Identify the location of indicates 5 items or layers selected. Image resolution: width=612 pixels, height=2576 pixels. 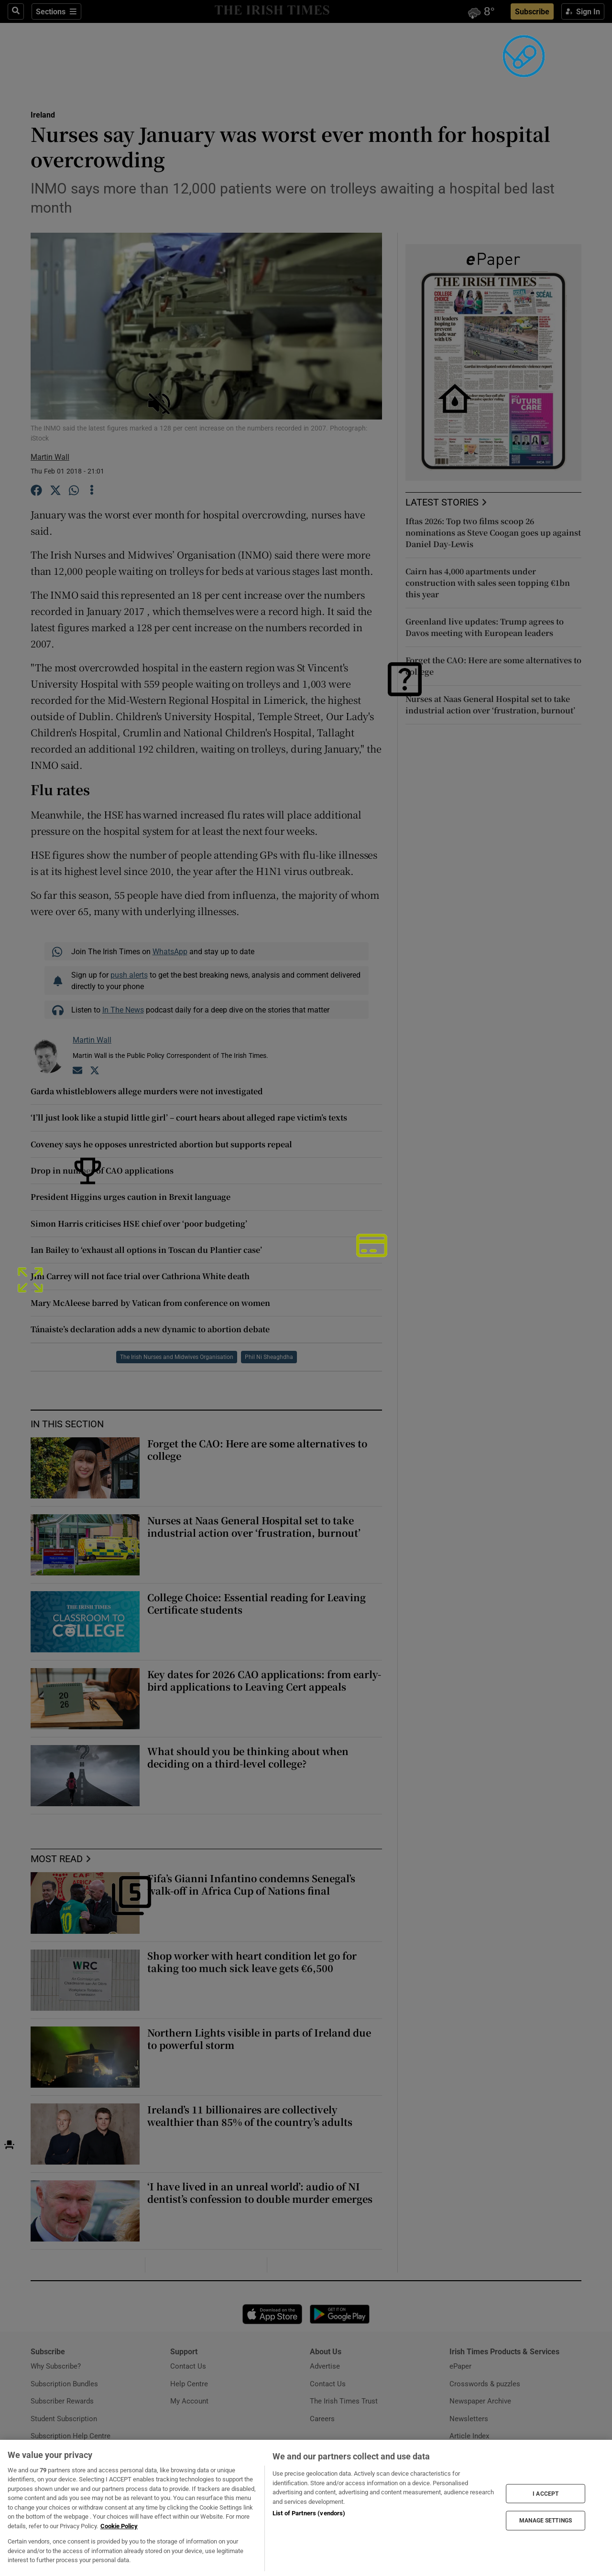
(131, 1896).